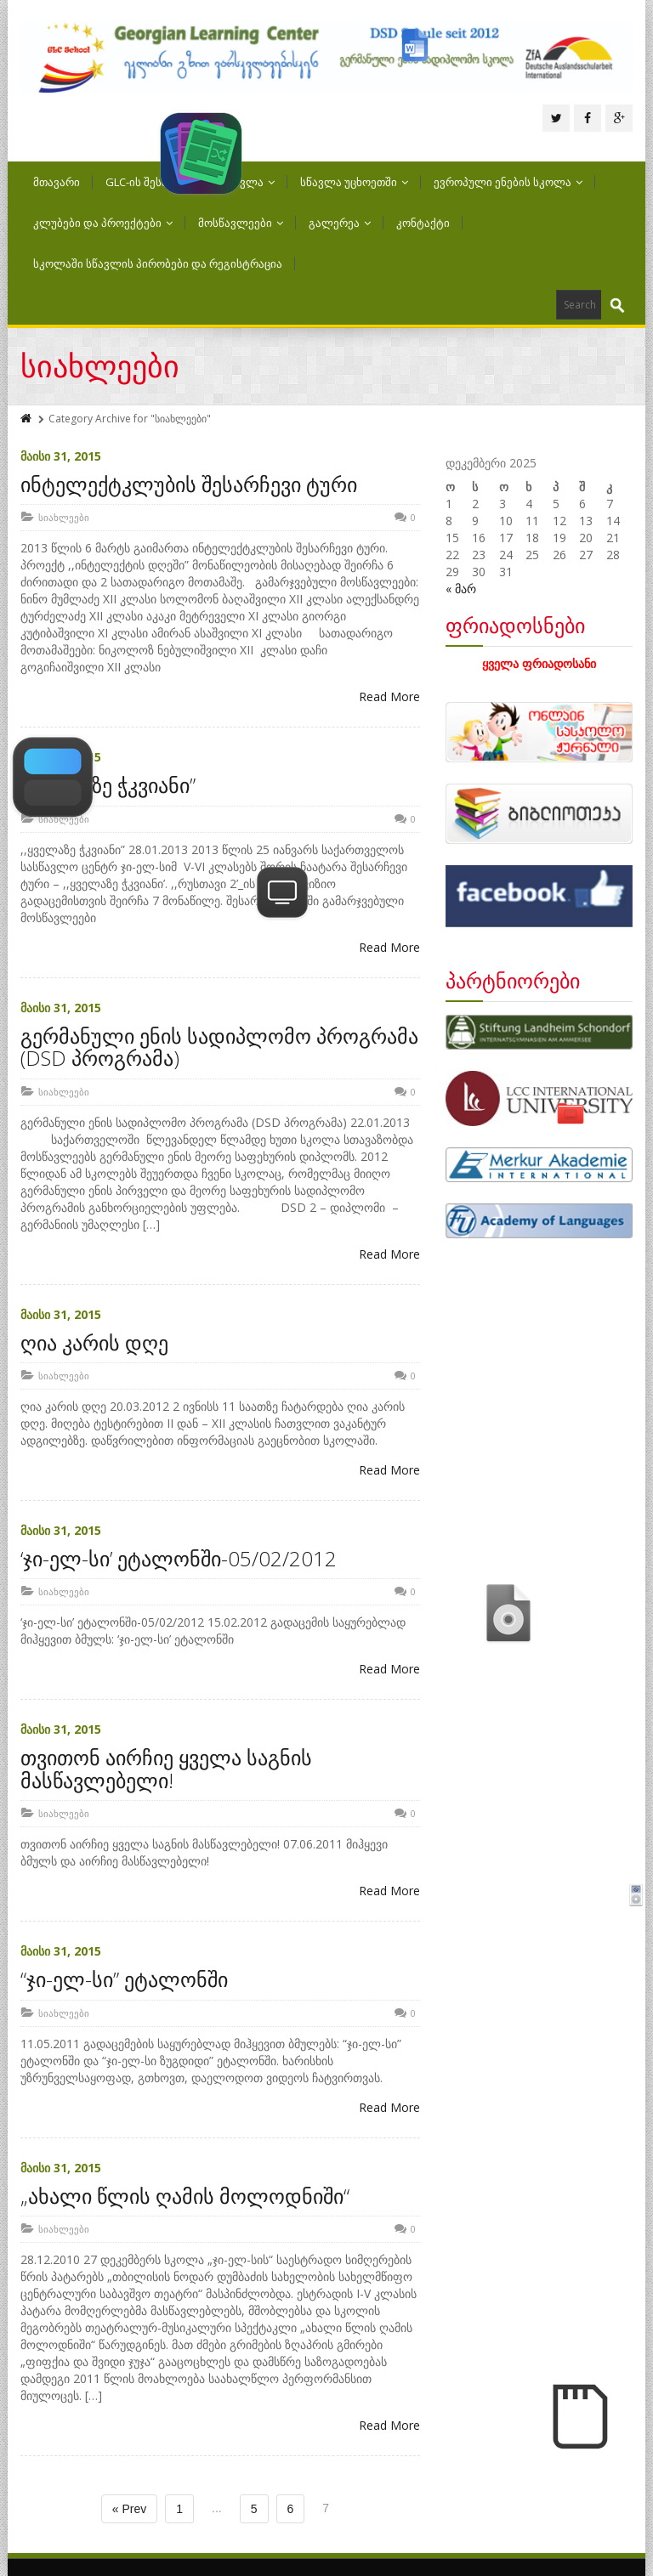 This screenshot has width=653, height=2576. Describe the element at coordinates (201, 153) in the screenshot. I see `open pdf arranger app` at that location.